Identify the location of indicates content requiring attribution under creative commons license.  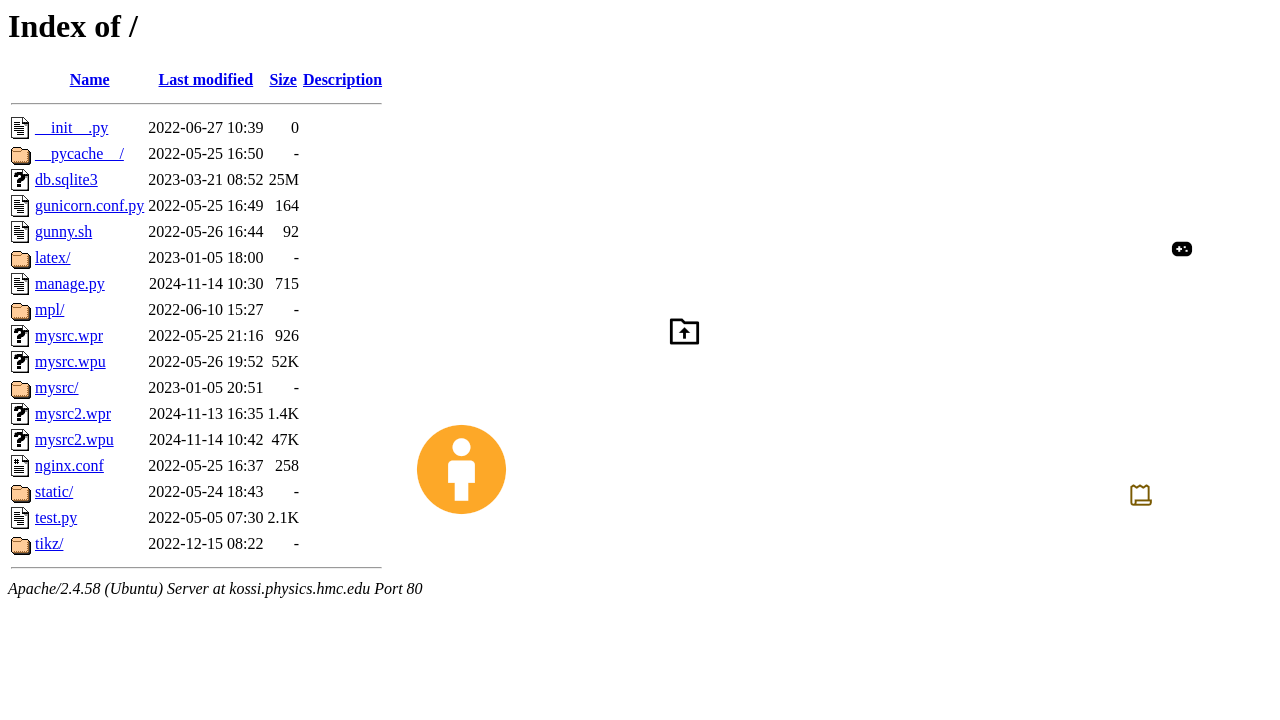
(461, 469).